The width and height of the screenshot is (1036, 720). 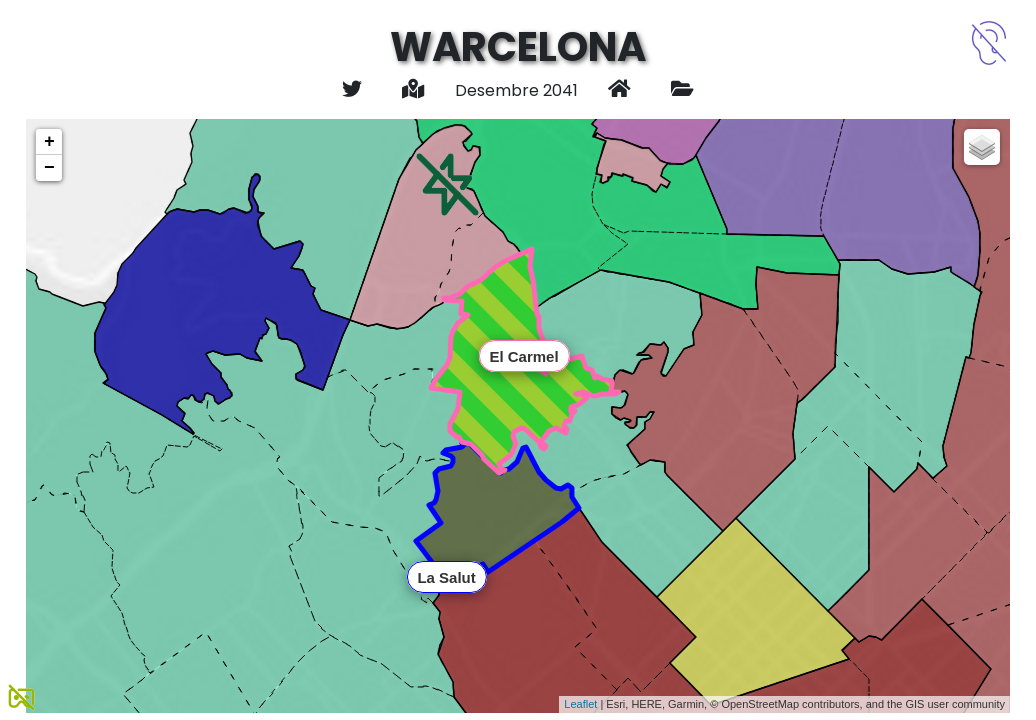 I want to click on disable flash mode, so click(x=447, y=184).